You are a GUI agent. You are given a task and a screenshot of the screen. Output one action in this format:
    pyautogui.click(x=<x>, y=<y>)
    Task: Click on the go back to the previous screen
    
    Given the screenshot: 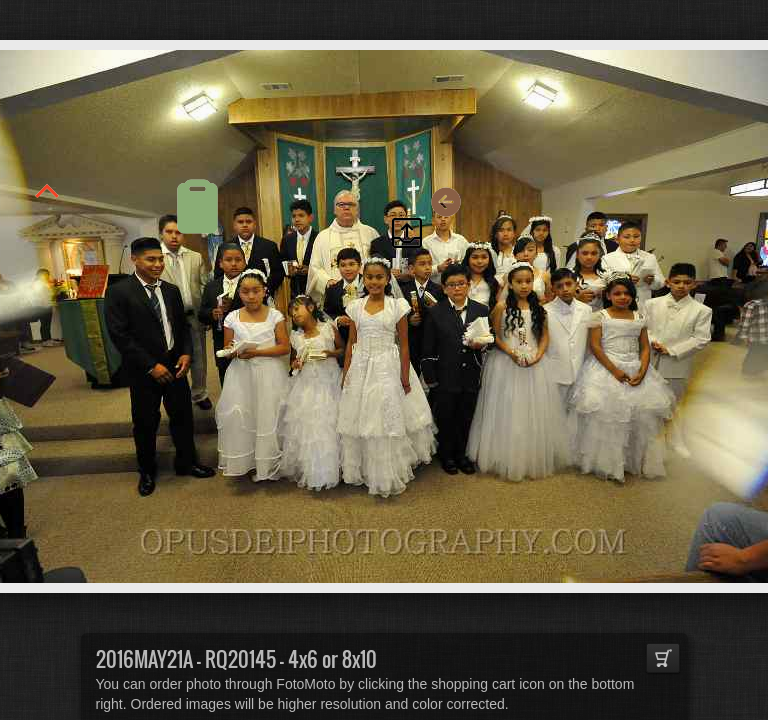 What is the action you would take?
    pyautogui.click(x=446, y=202)
    